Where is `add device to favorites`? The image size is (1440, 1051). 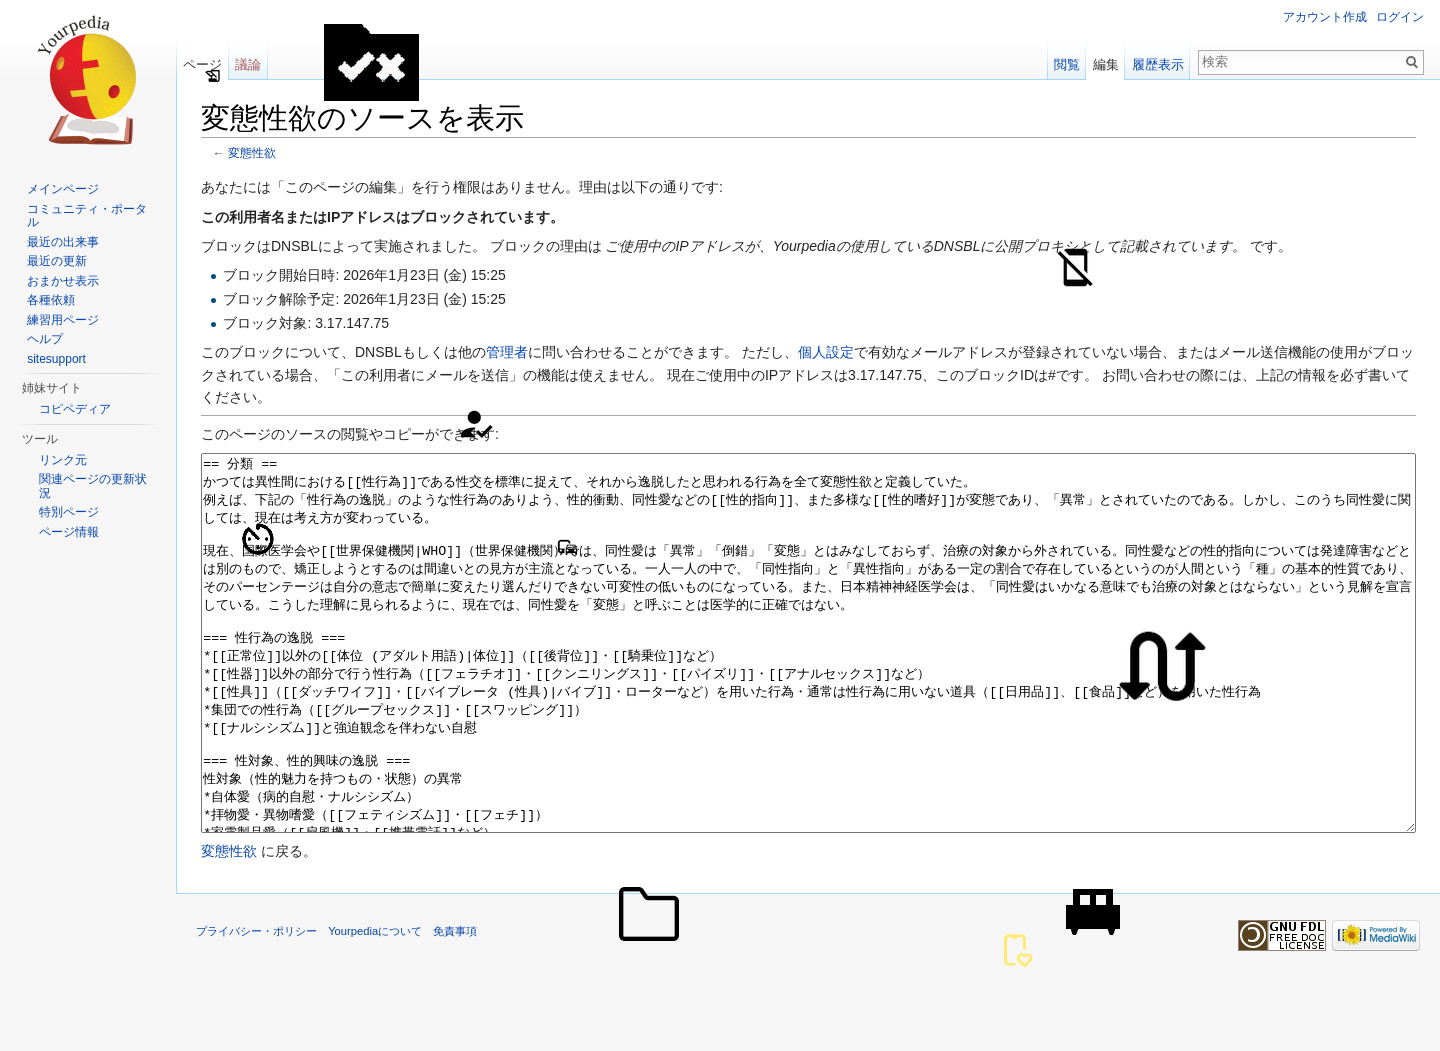 add device to favorites is located at coordinates (1015, 950).